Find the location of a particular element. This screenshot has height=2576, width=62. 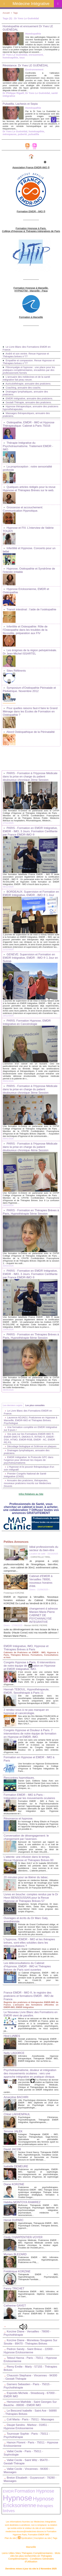

unmute audio or turn sound on is located at coordinates (23, 2327).